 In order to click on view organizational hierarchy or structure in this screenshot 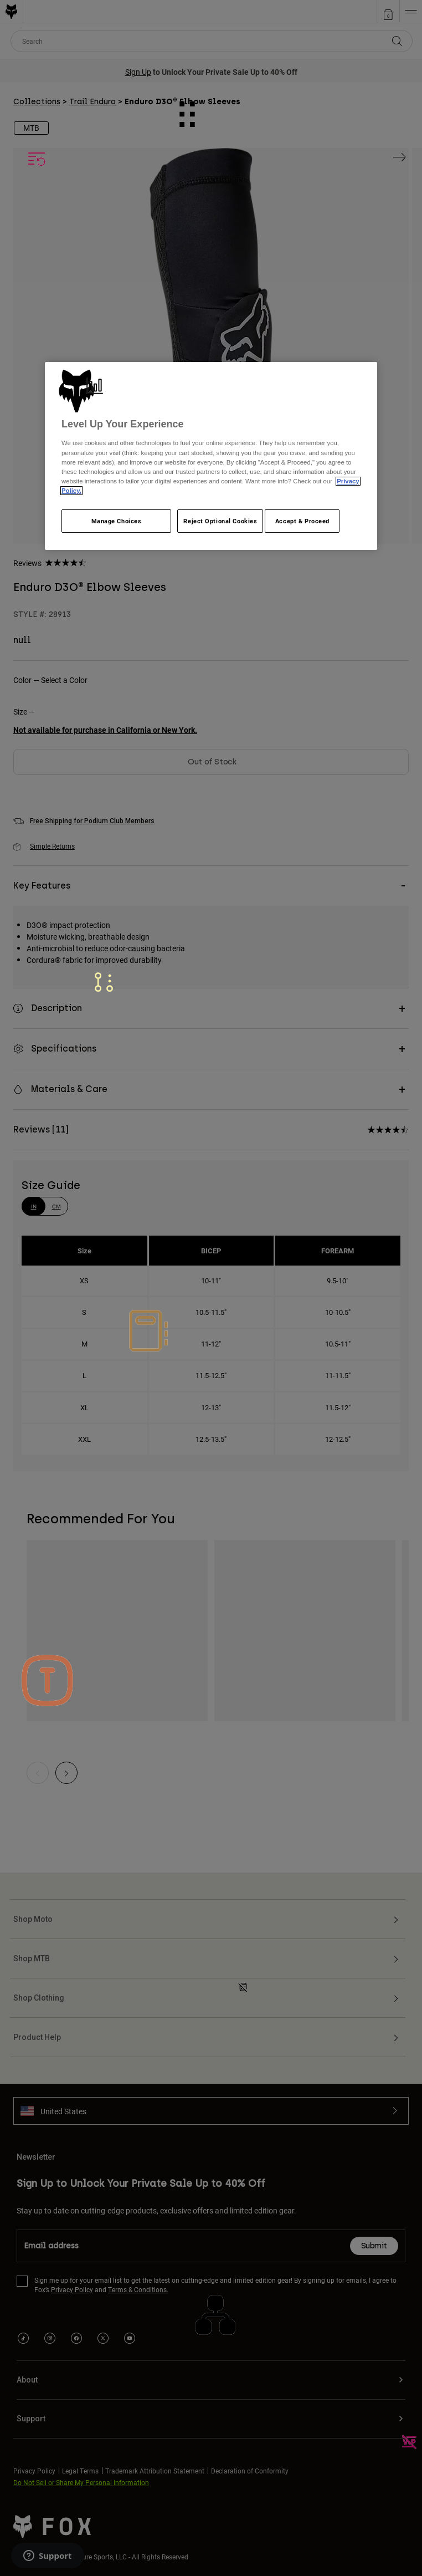, I will do `click(215, 2315)`.